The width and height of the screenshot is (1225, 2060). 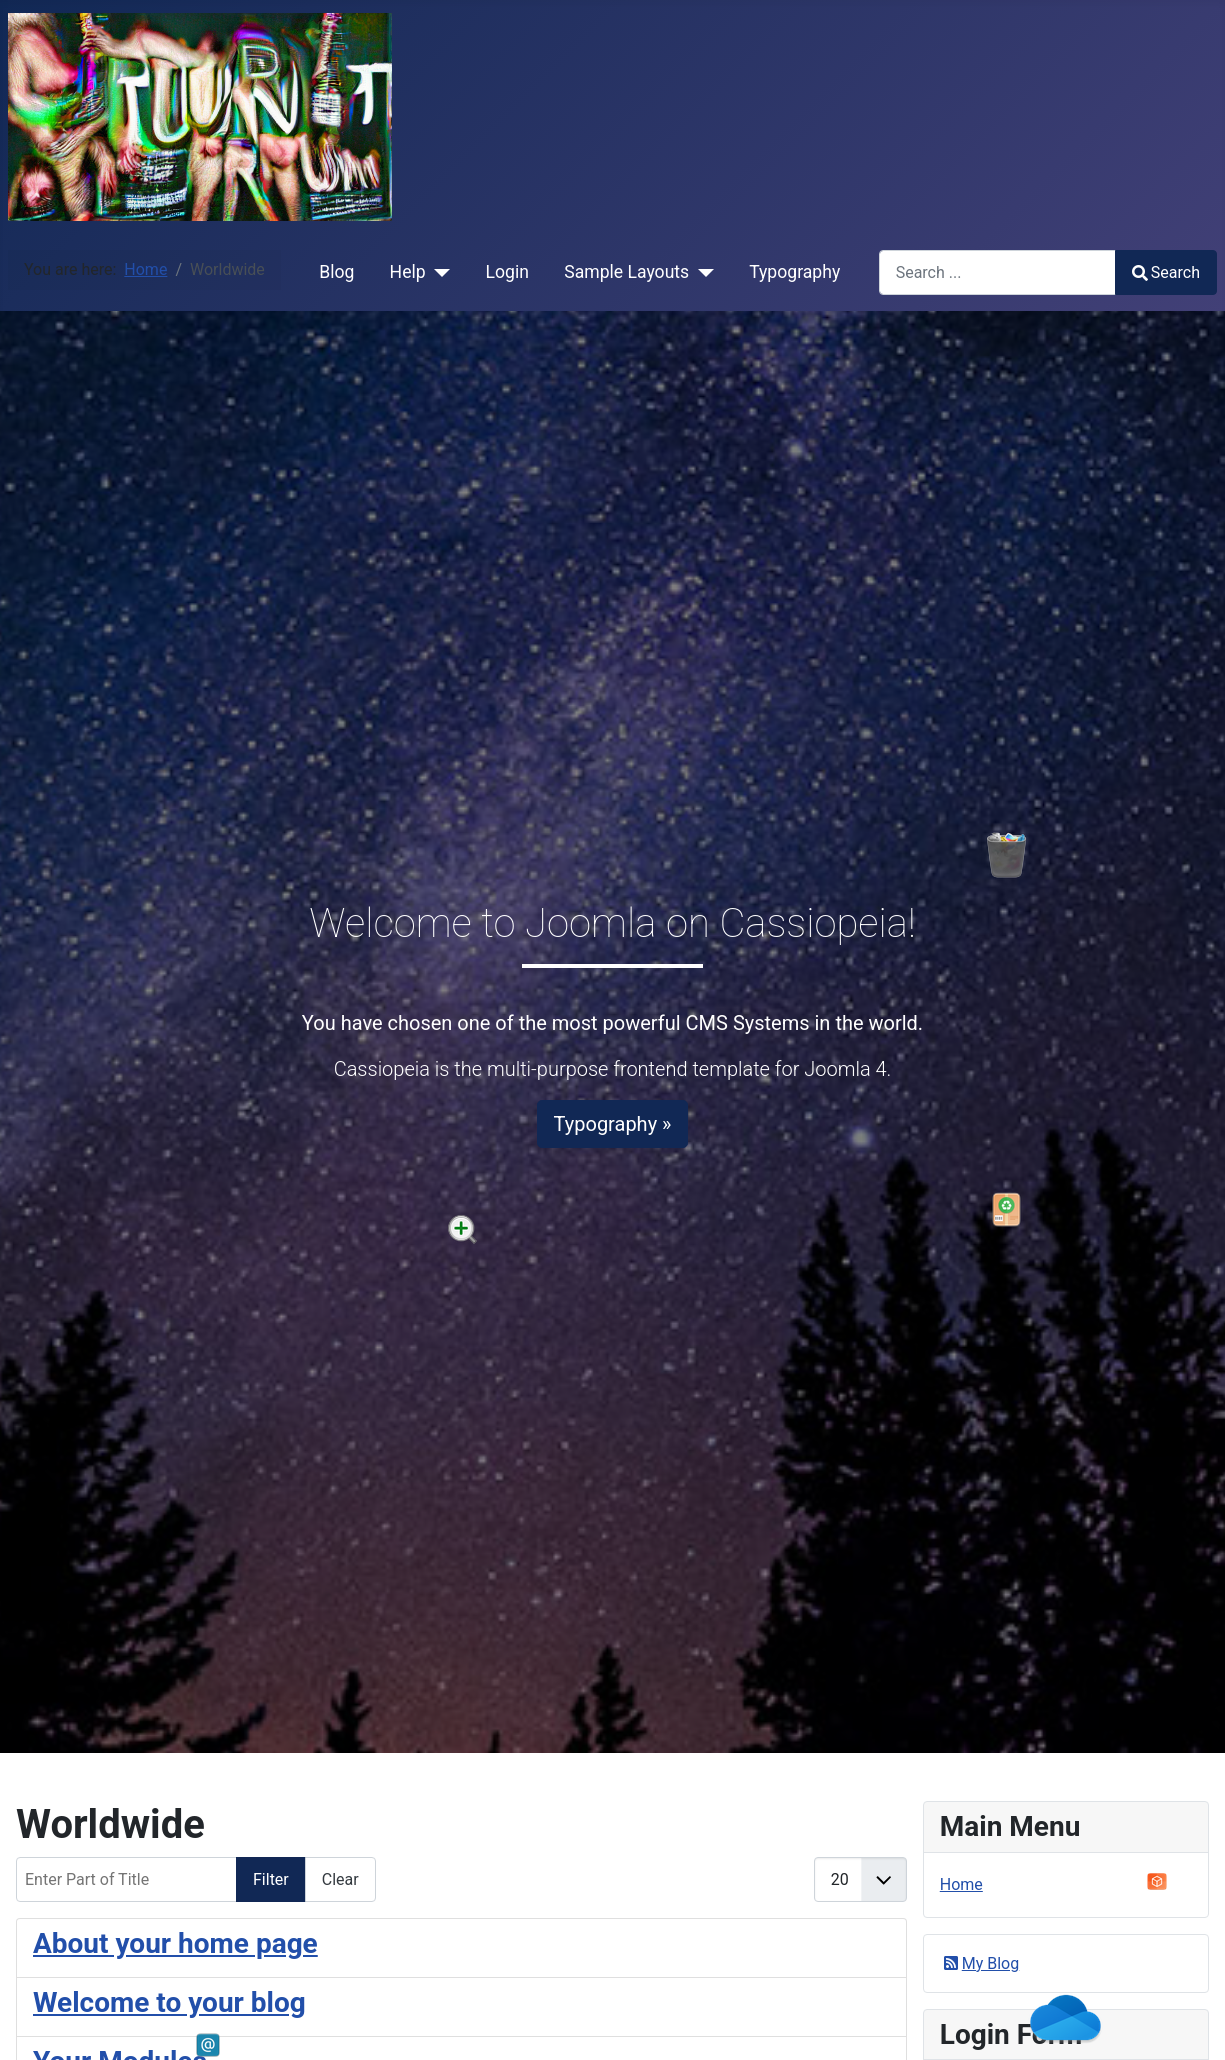 I want to click on zoom in on the current view, so click(x=462, y=1229).